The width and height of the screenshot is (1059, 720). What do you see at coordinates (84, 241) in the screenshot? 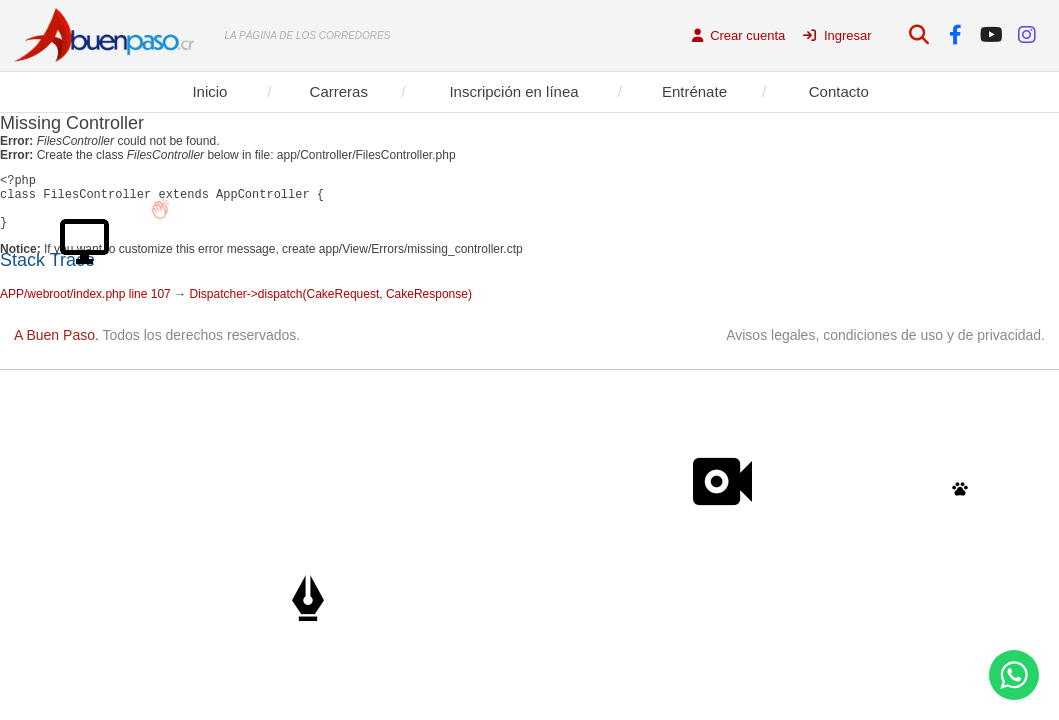
I see `switch to desktop view` at bounding box center [84, 241].